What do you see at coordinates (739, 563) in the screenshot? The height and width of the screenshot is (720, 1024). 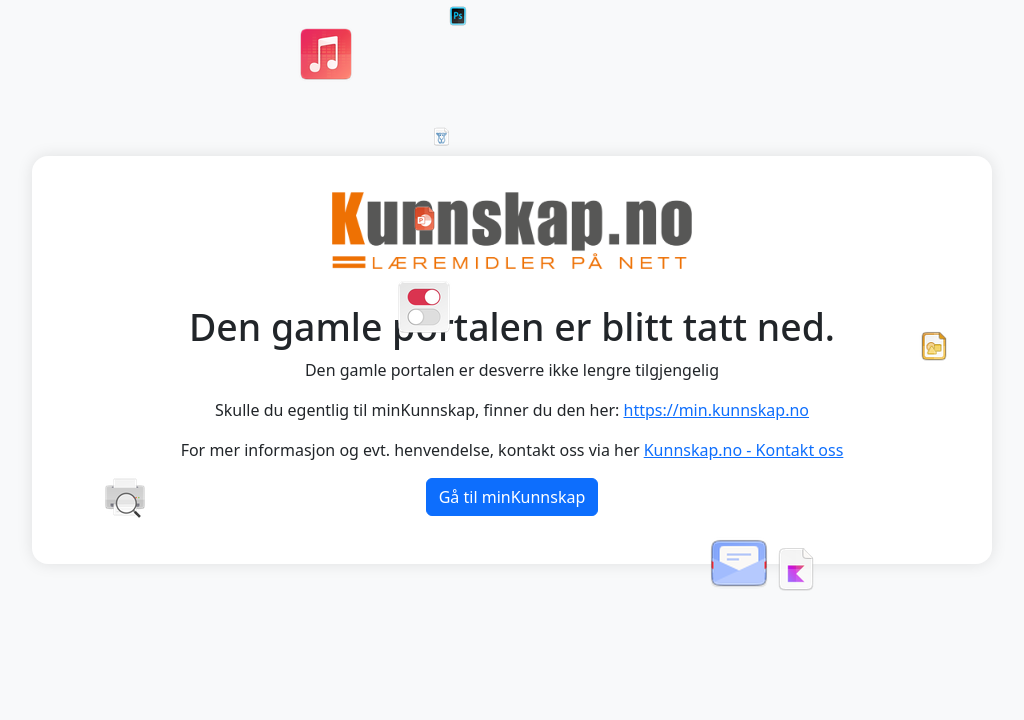 I see `open the mail application` at bounding box center [739, 563].